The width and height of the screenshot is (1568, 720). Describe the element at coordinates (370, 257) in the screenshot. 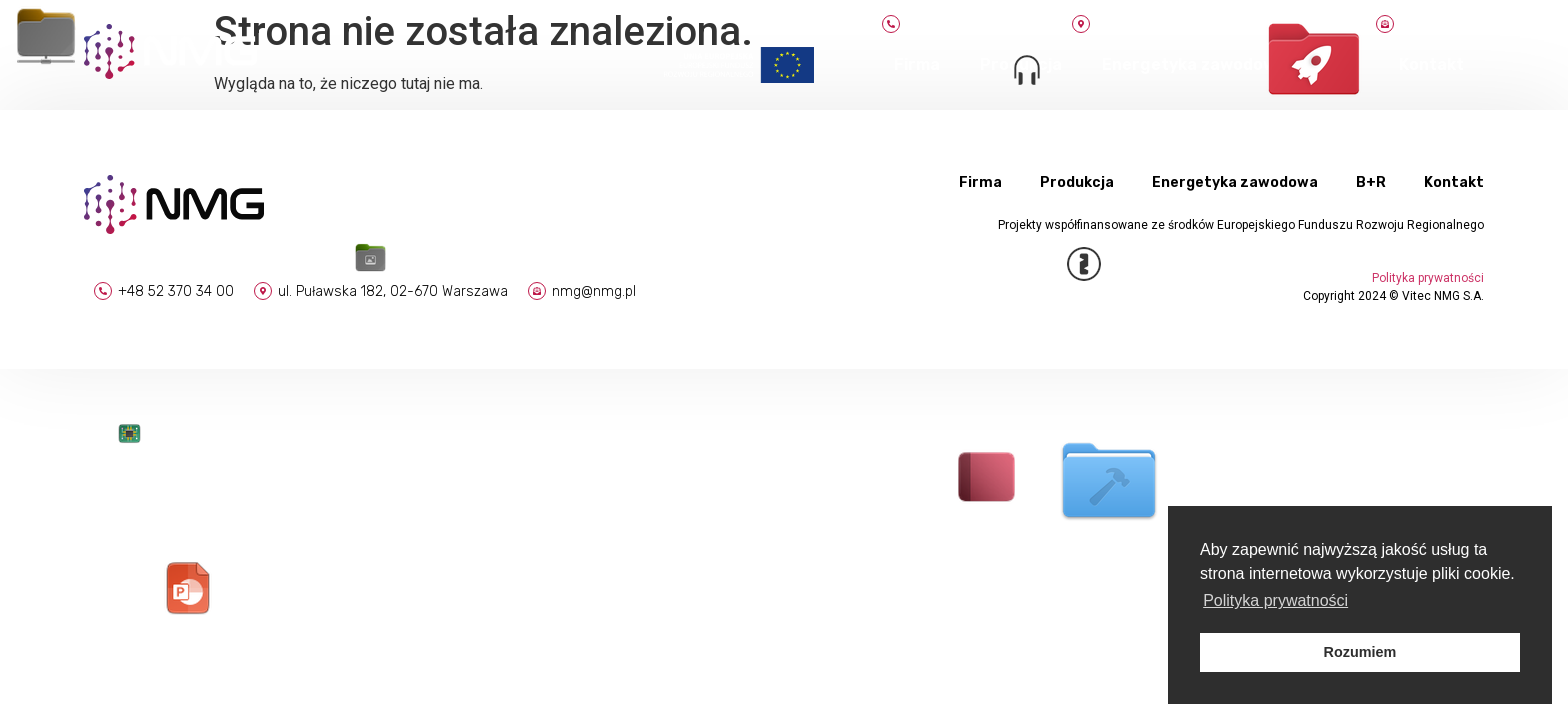

I see `open your pictures folder` at that location.